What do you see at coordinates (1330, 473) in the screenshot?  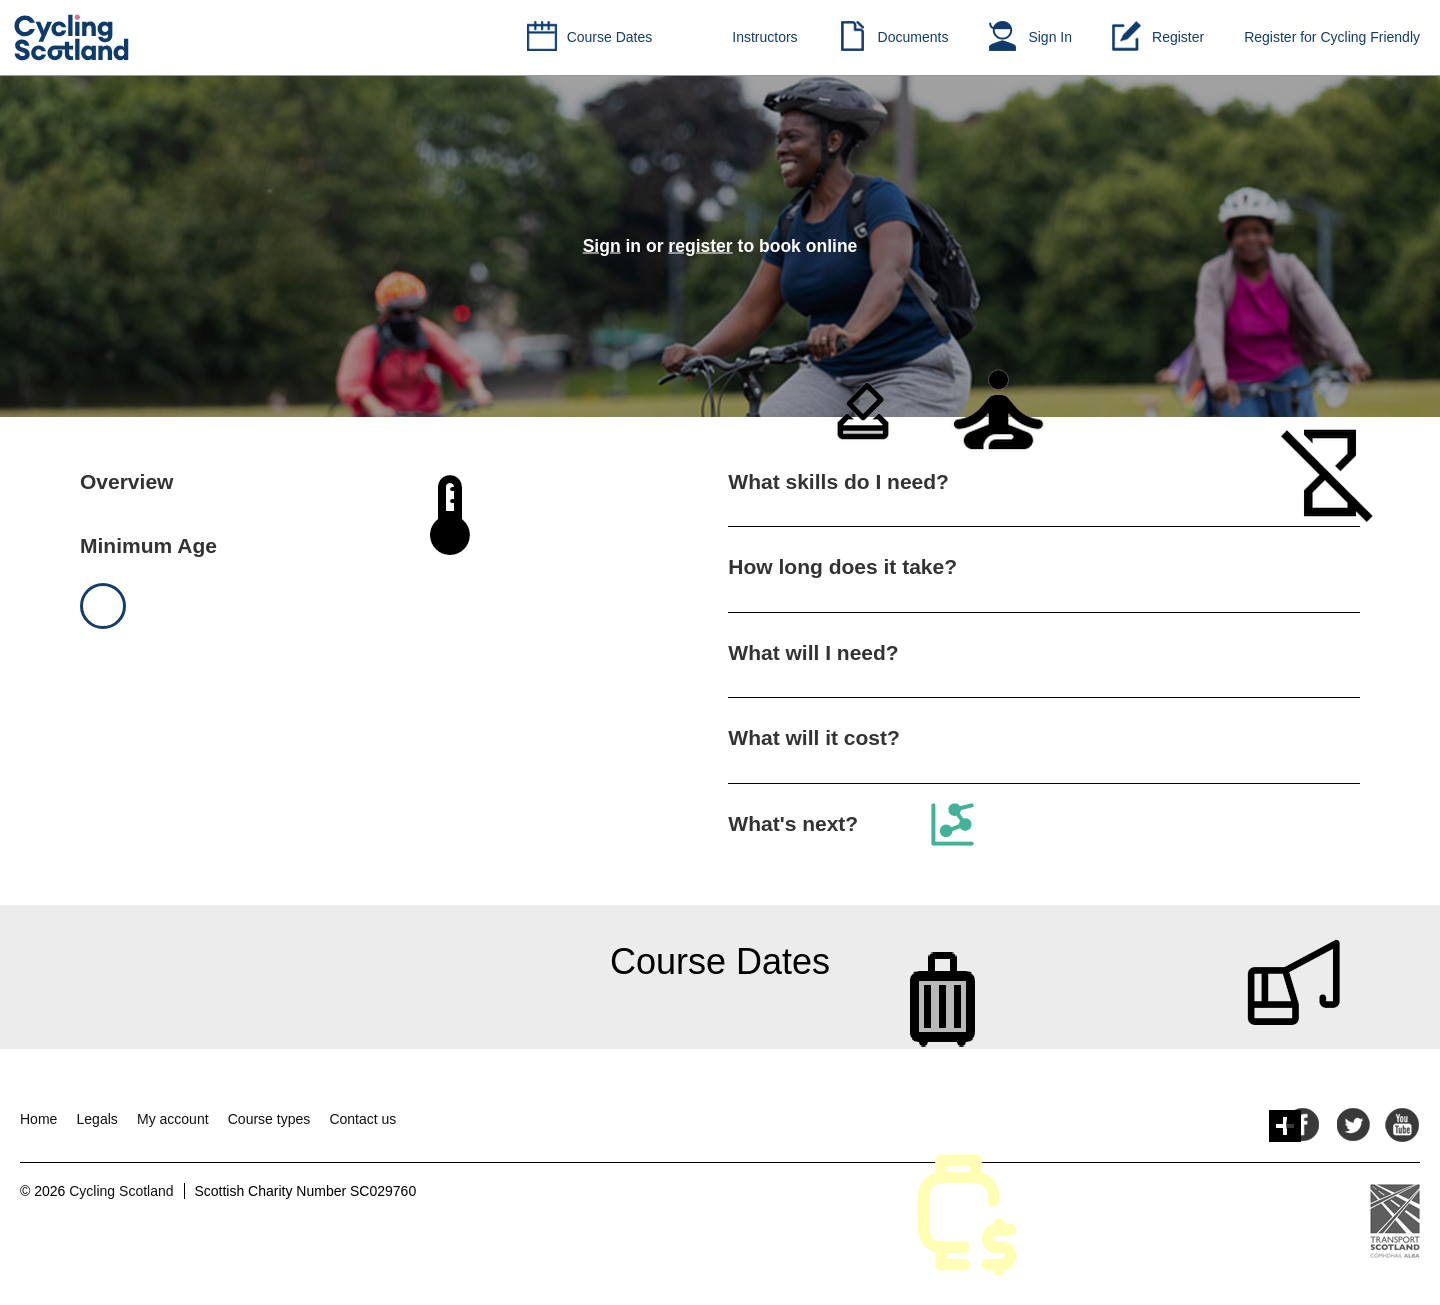 I see `timer or countdown feature disabled` at bounding box center [1330, 473].